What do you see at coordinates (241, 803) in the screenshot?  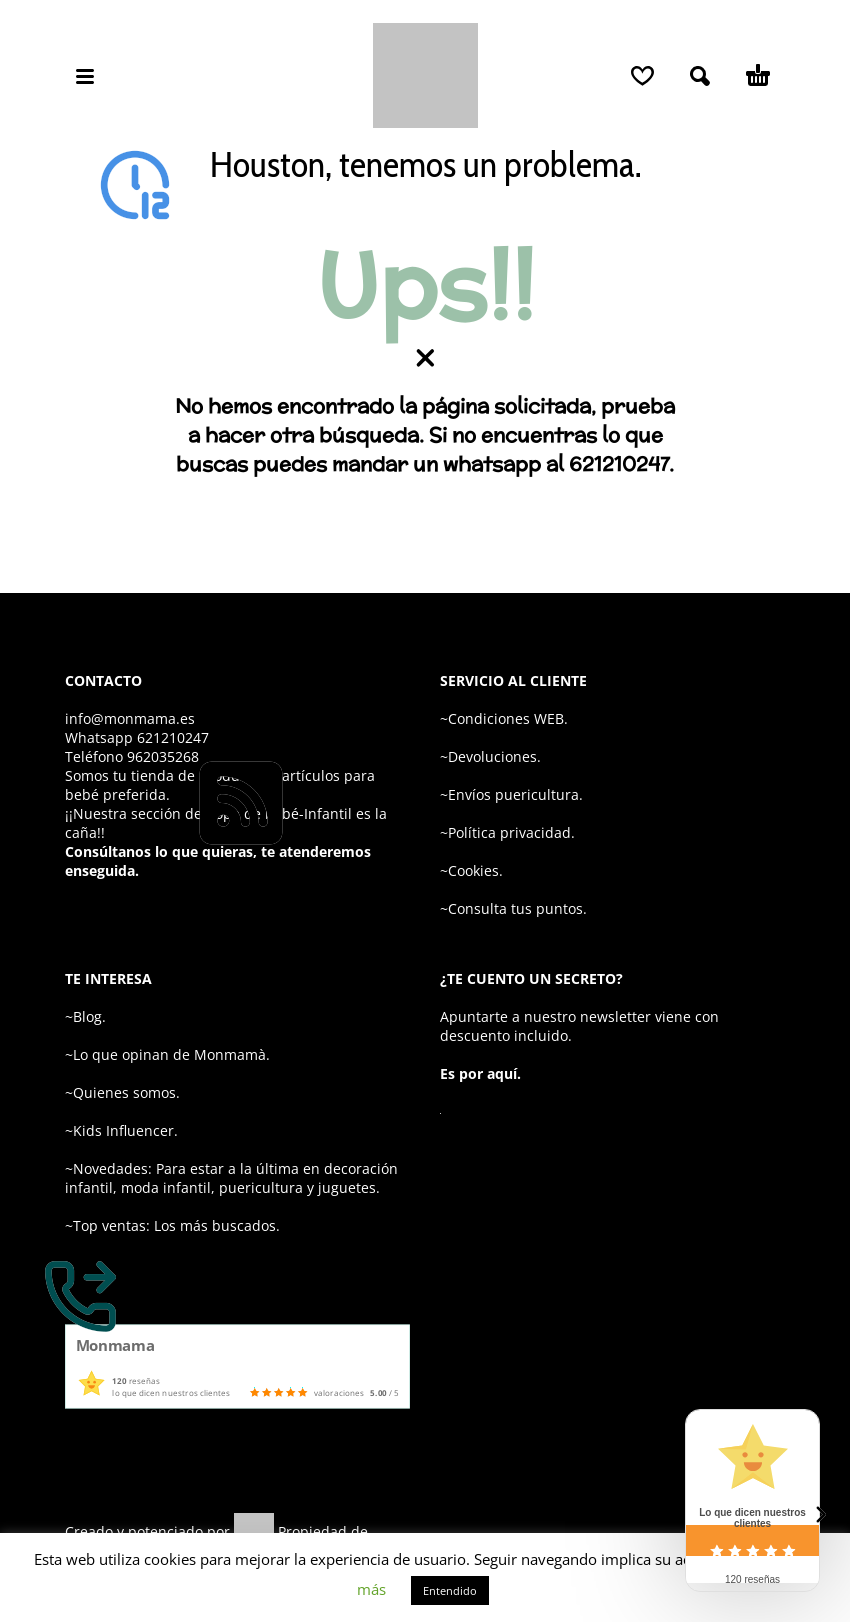 I see `subscribe to RSS feed` at bounding box center [241, 803].